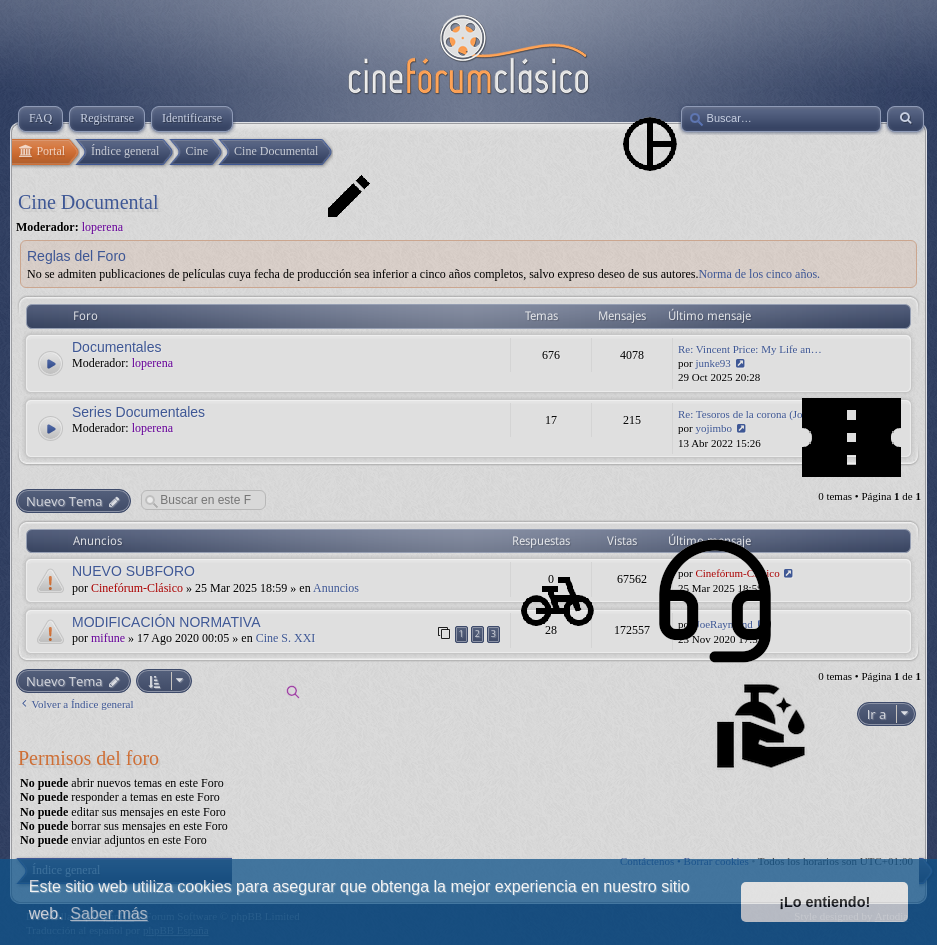 This screenshot has height=945, width=937. I want to click on edit or modify content, so click(348, 196).